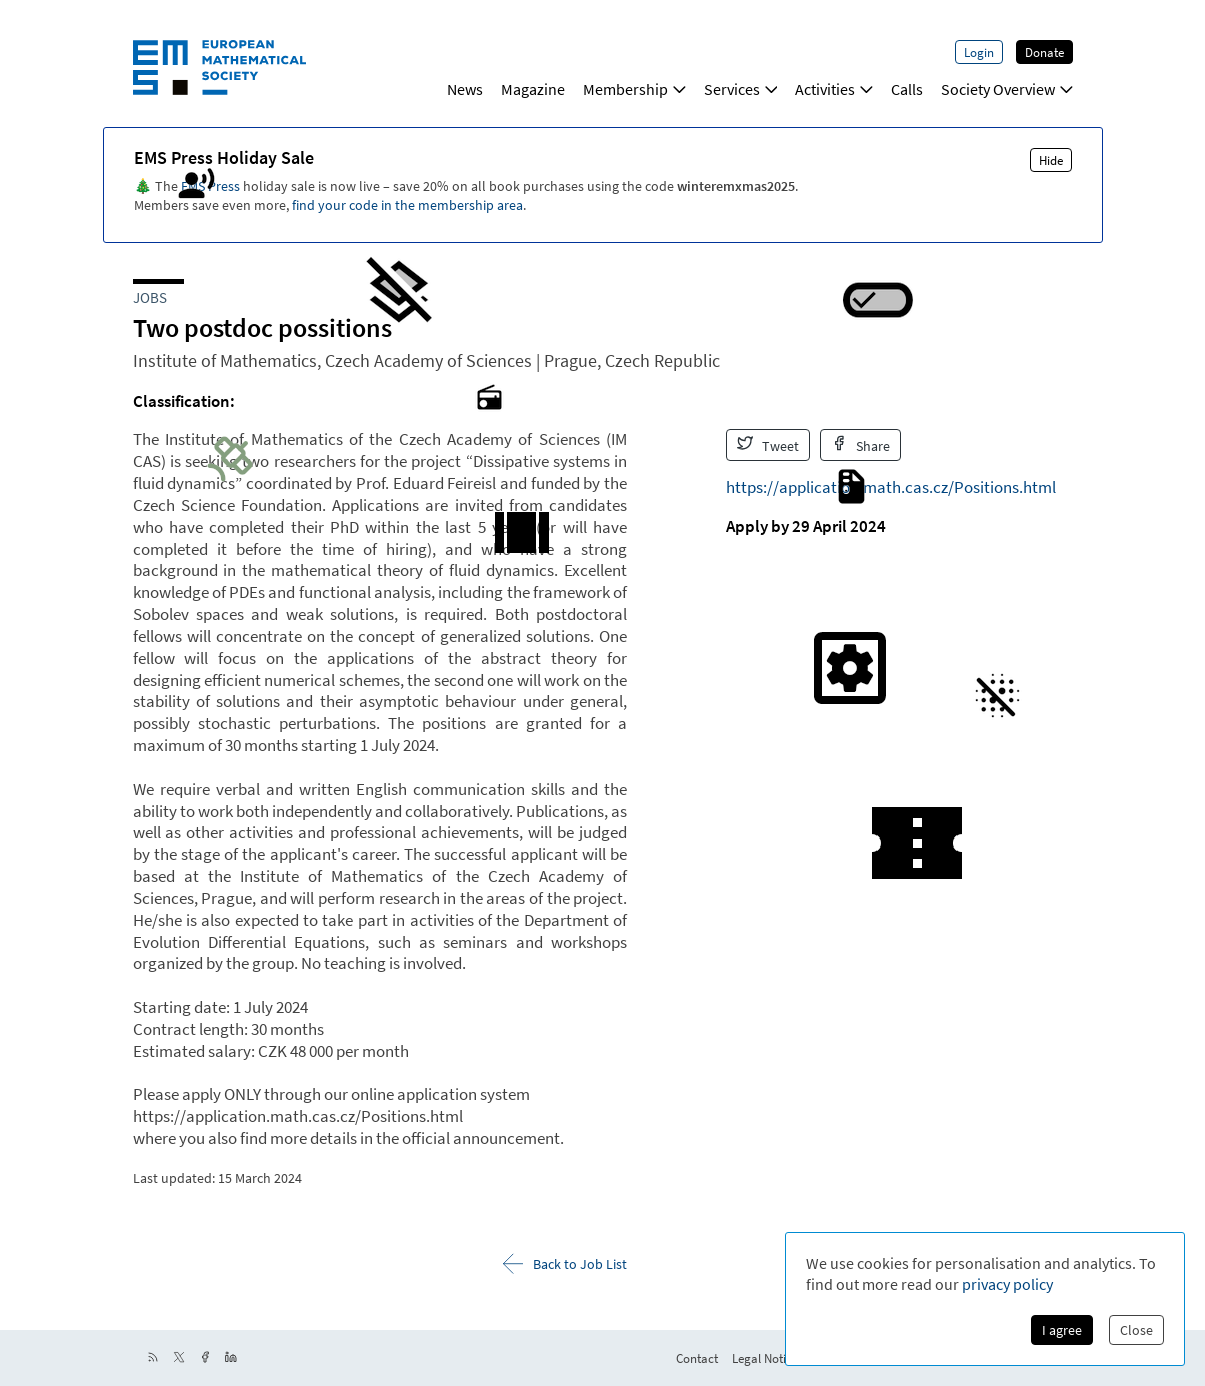  I want to click on compress or zip files, so click(851, 486).